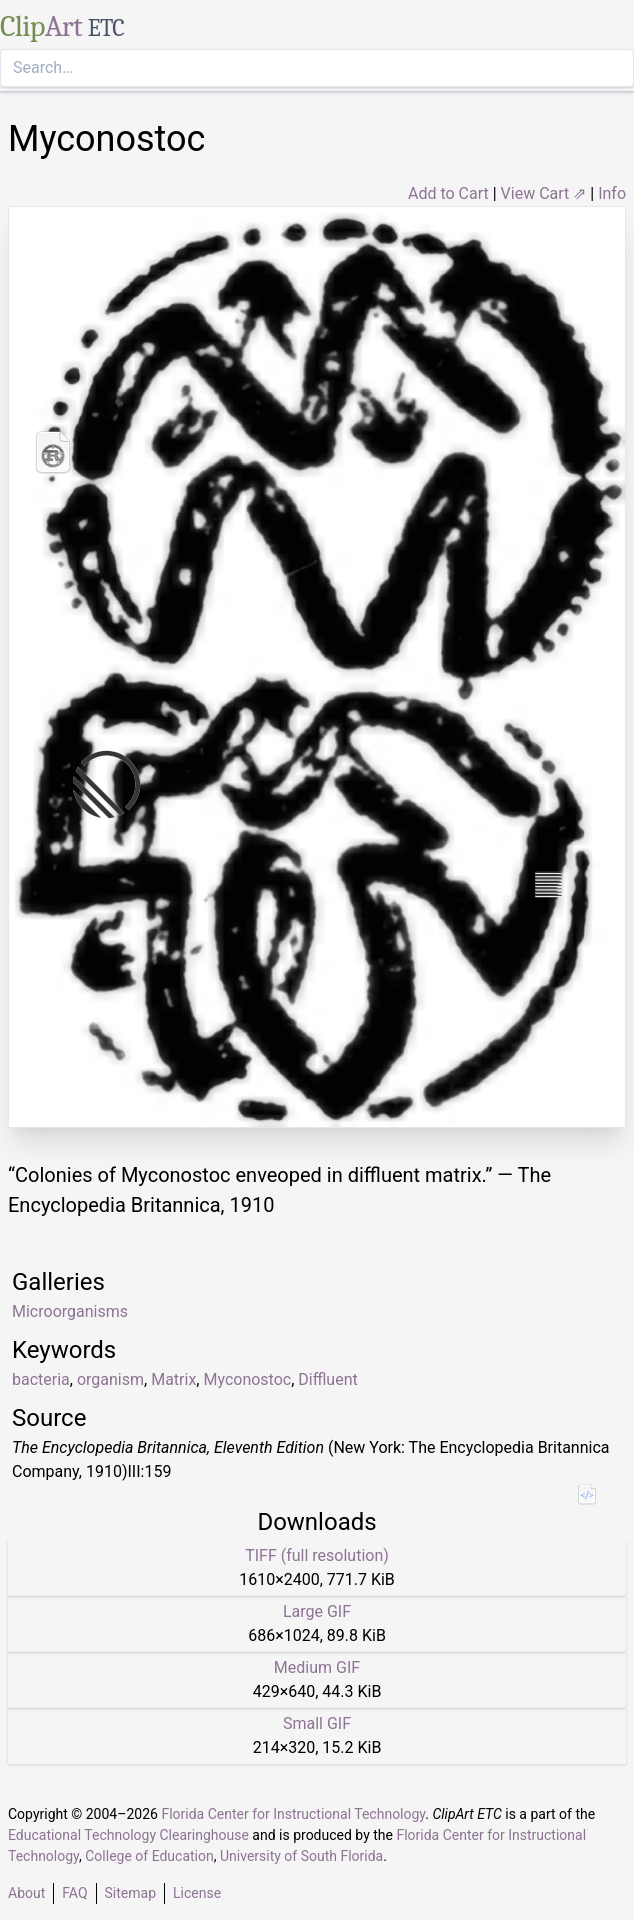 The image size is (634, 1920). Describe the element at coordinates (53, 452) in the screenshot. I see `a rust programming language source file` at that location.